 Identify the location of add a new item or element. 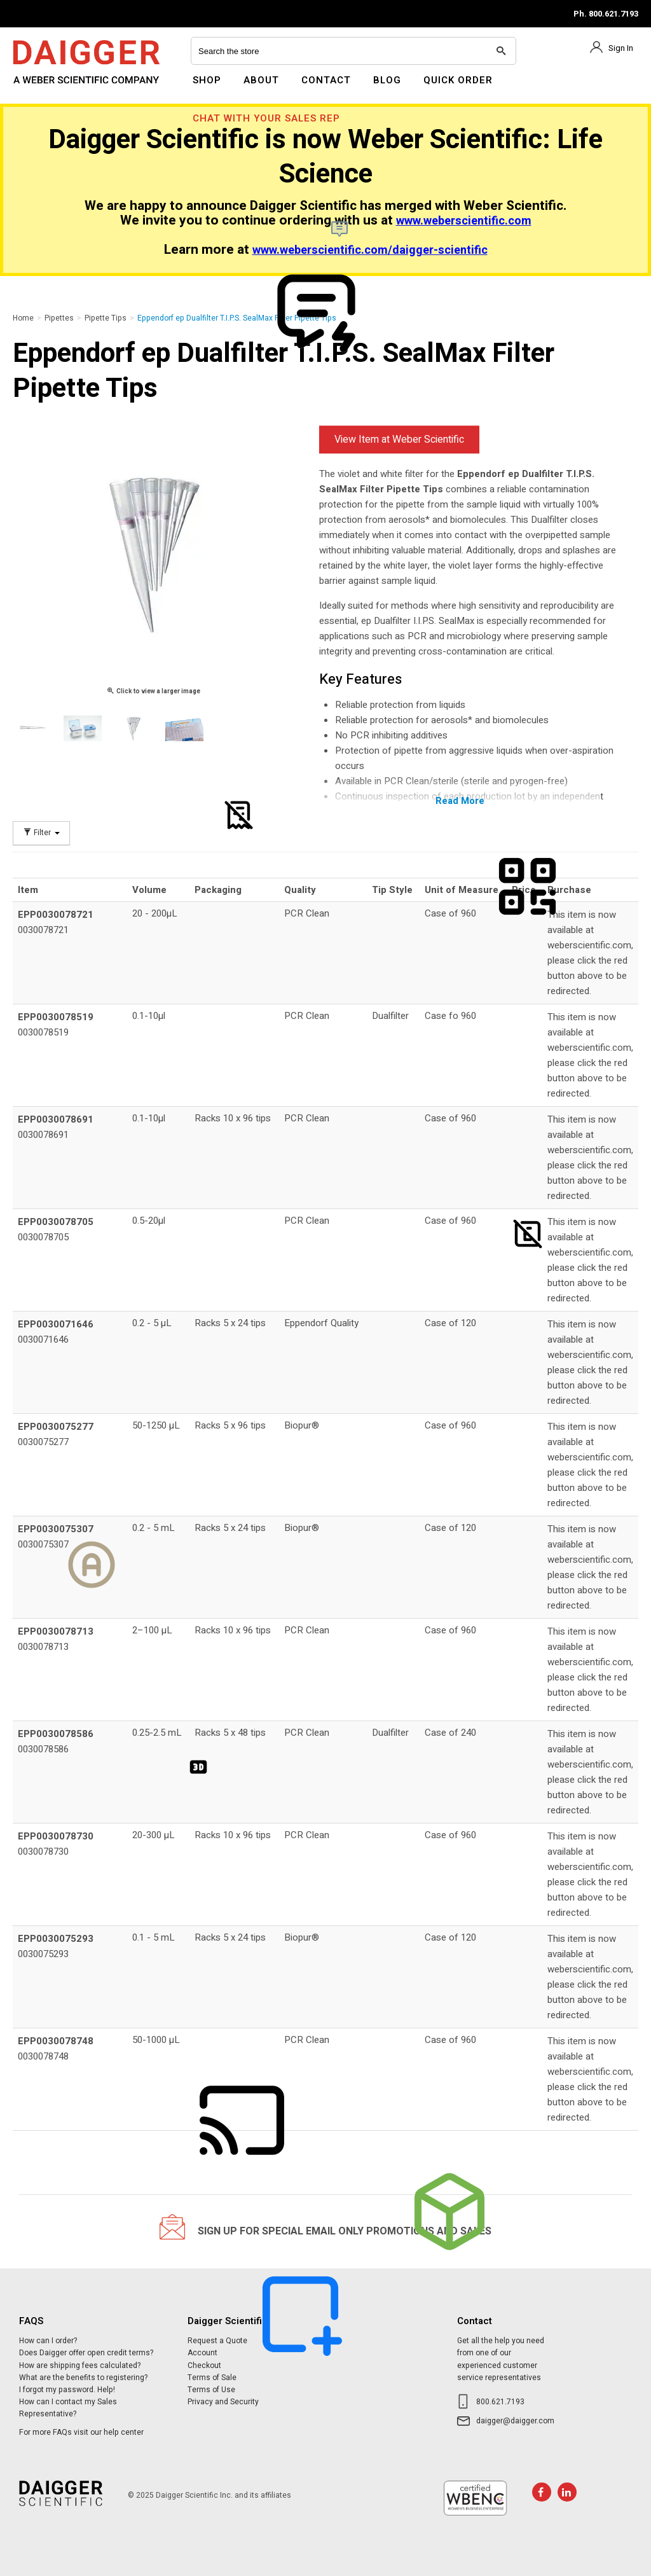
(300, 2314).